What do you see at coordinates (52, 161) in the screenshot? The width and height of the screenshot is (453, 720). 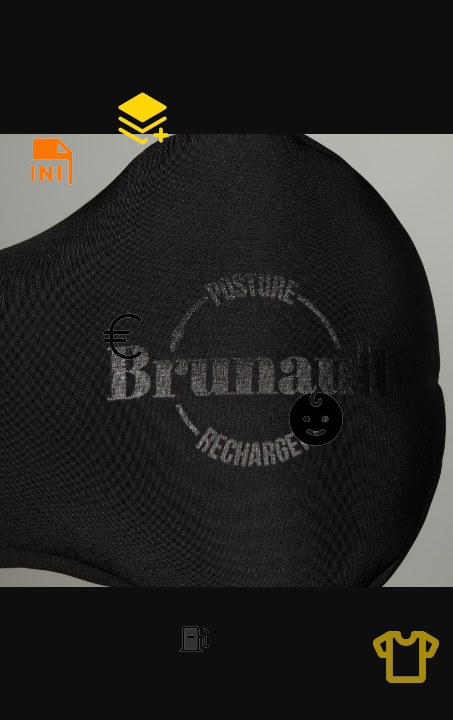 I see `view or open an INI configuration file` at bounding box center [52, 161].